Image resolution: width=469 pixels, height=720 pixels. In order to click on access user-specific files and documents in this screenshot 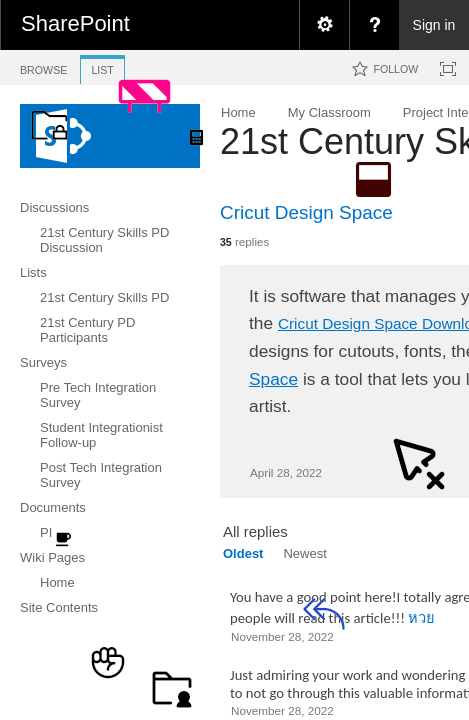, I will do `click(172, 688)`.